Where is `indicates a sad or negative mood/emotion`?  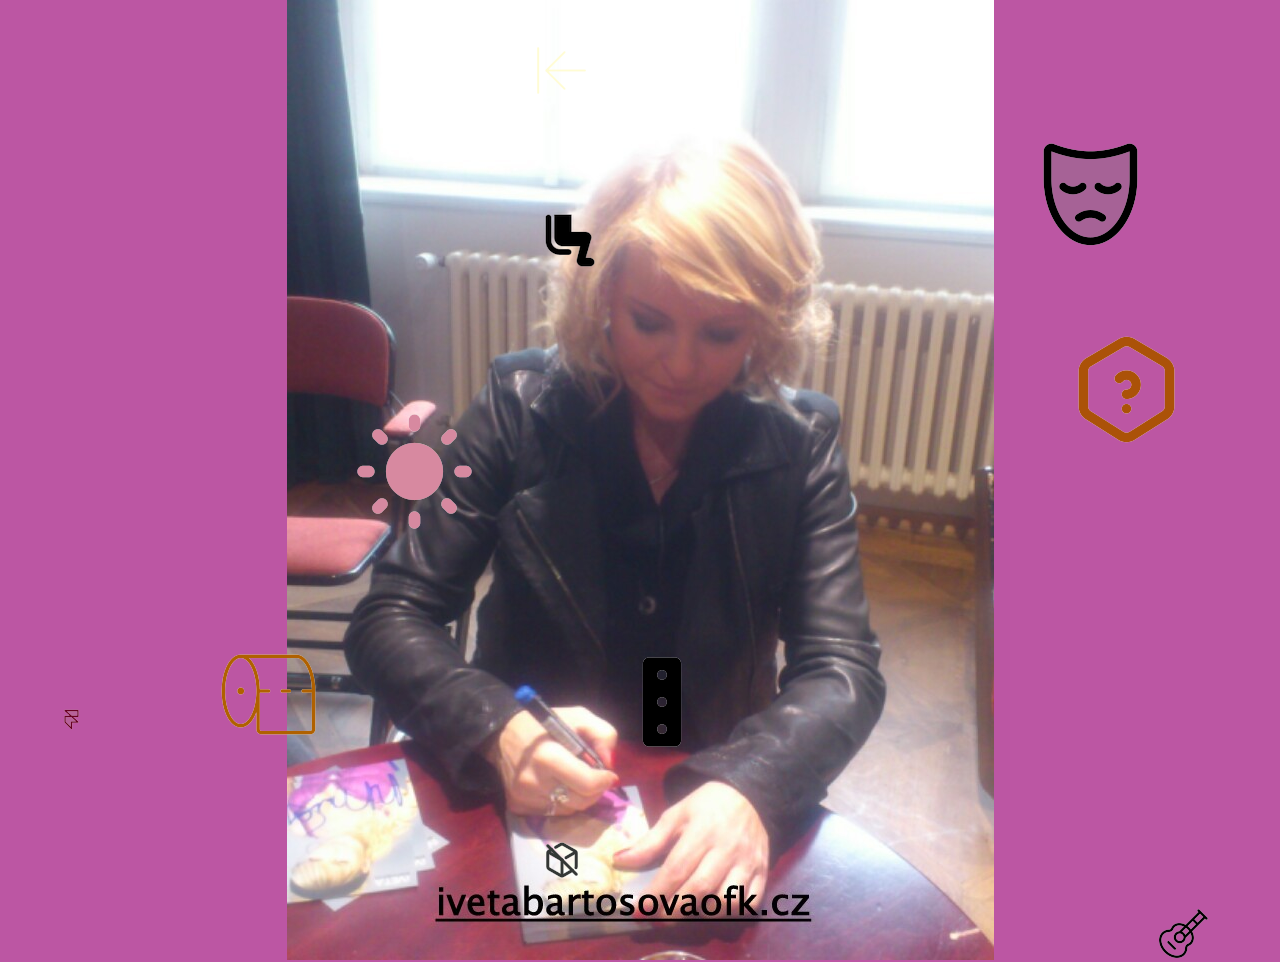
indicates a sad or negative mood/emotion is located at coordinates (1090, 190).